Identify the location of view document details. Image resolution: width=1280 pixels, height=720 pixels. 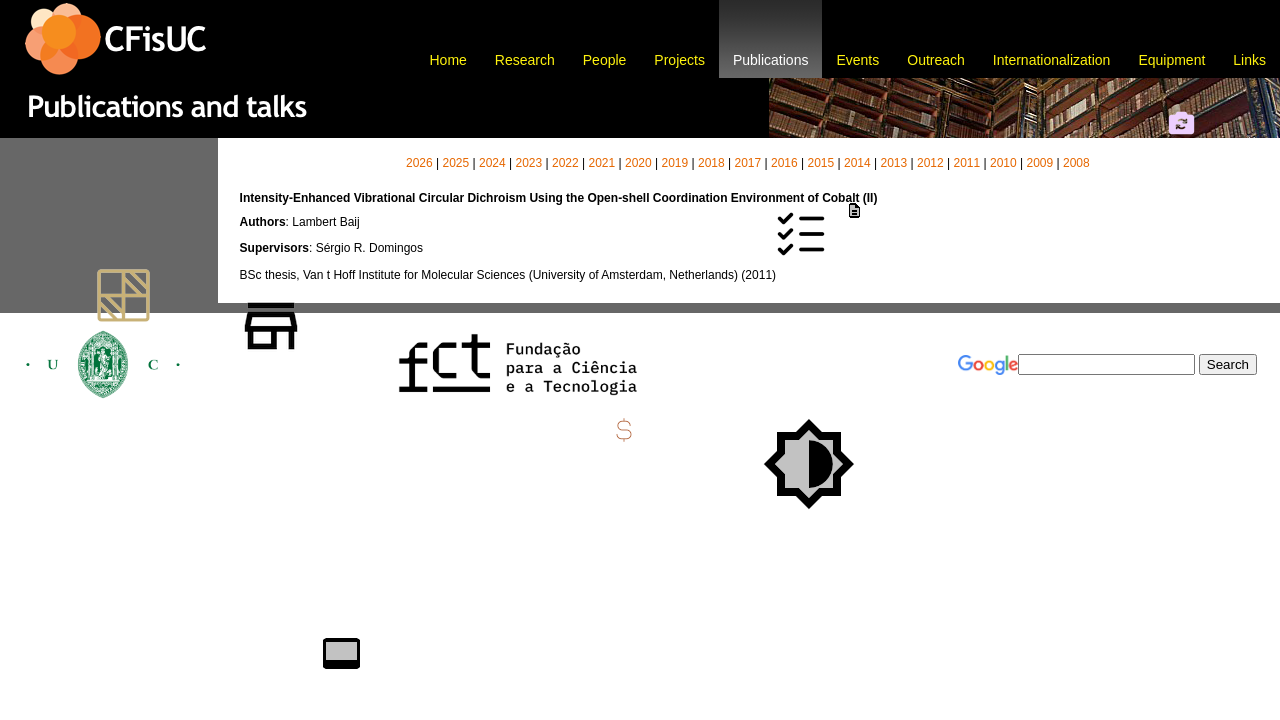
(854, 210).